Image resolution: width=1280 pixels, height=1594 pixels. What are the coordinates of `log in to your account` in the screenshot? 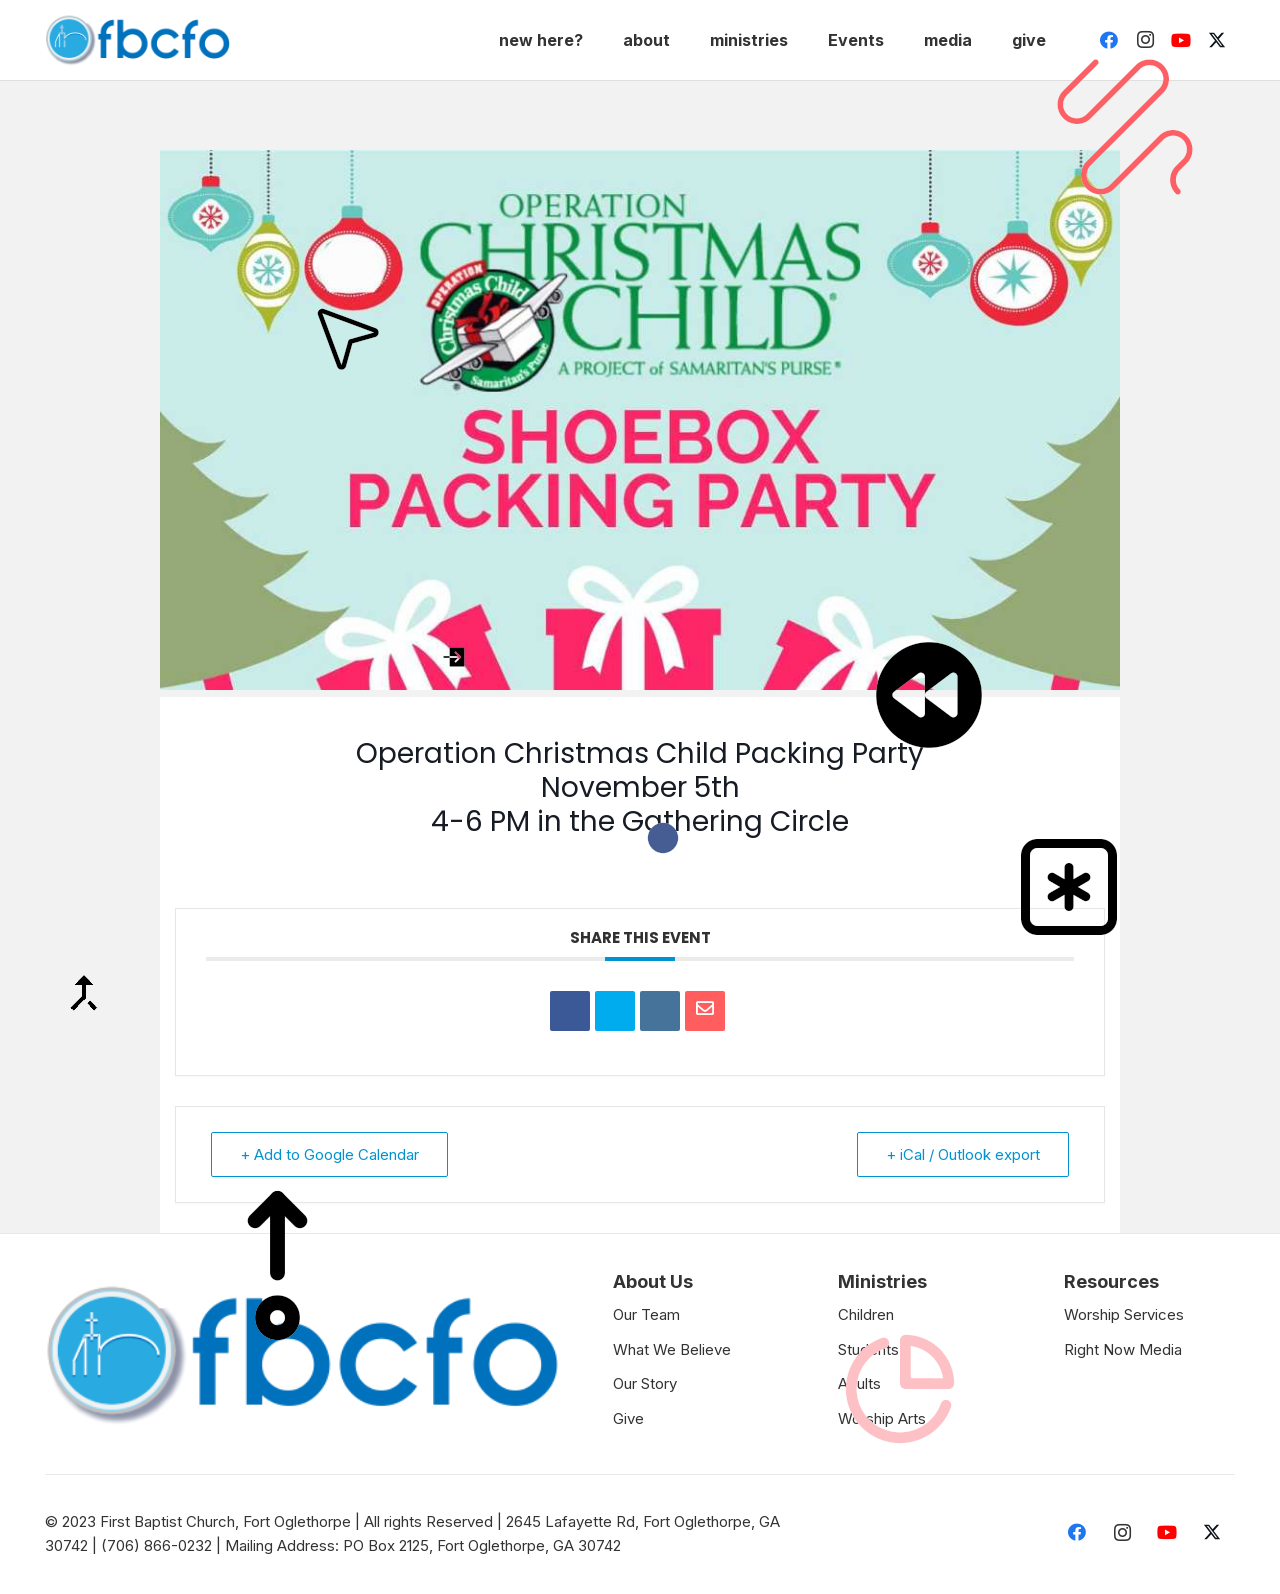 It's located at (454, 657).